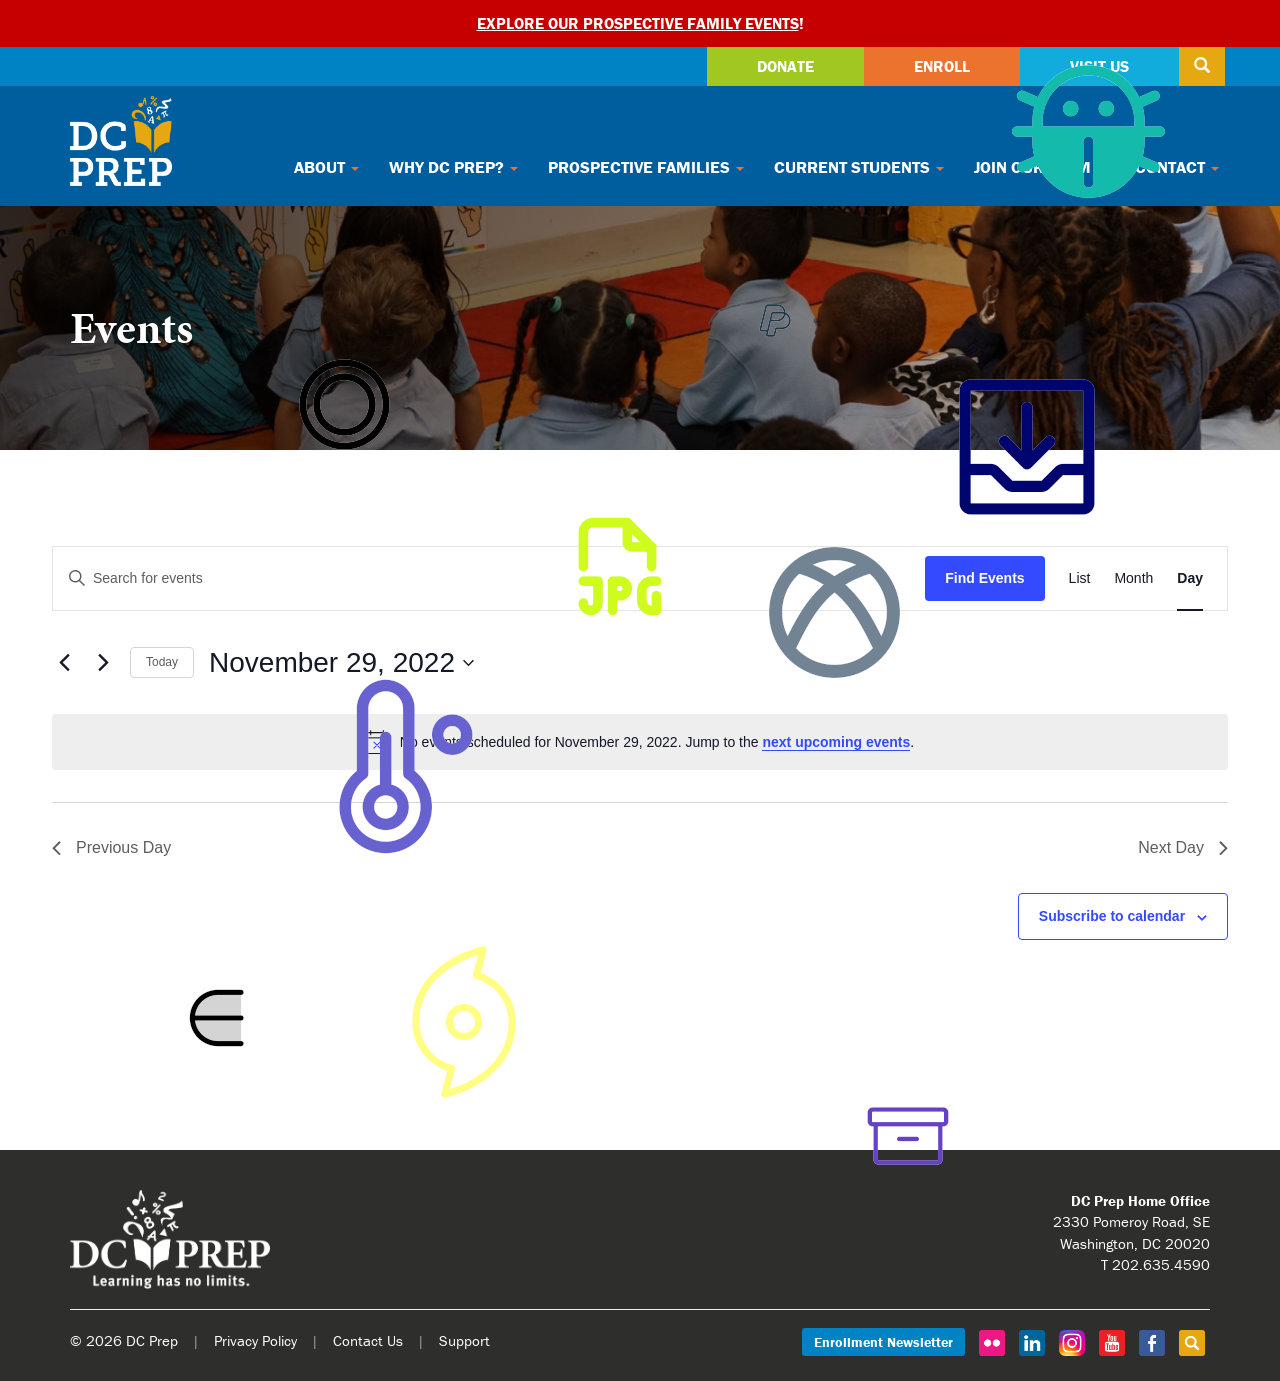 The image size is (1280, 1381). I want to click on start recording audio or video, so click(344, 404).